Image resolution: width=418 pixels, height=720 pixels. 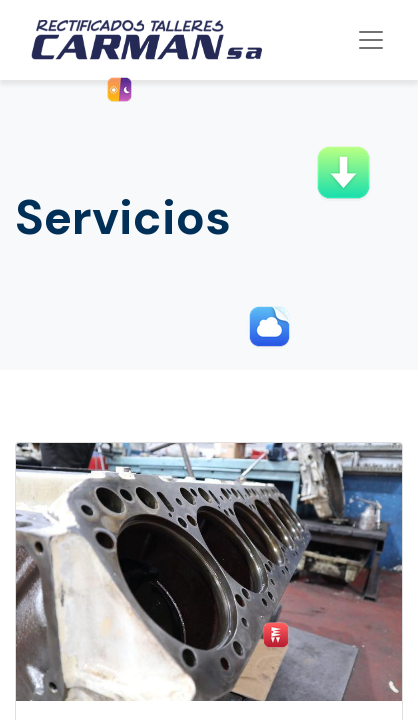 I want to click on manage web apps and progressive web applications, so click(x=269, y=326).